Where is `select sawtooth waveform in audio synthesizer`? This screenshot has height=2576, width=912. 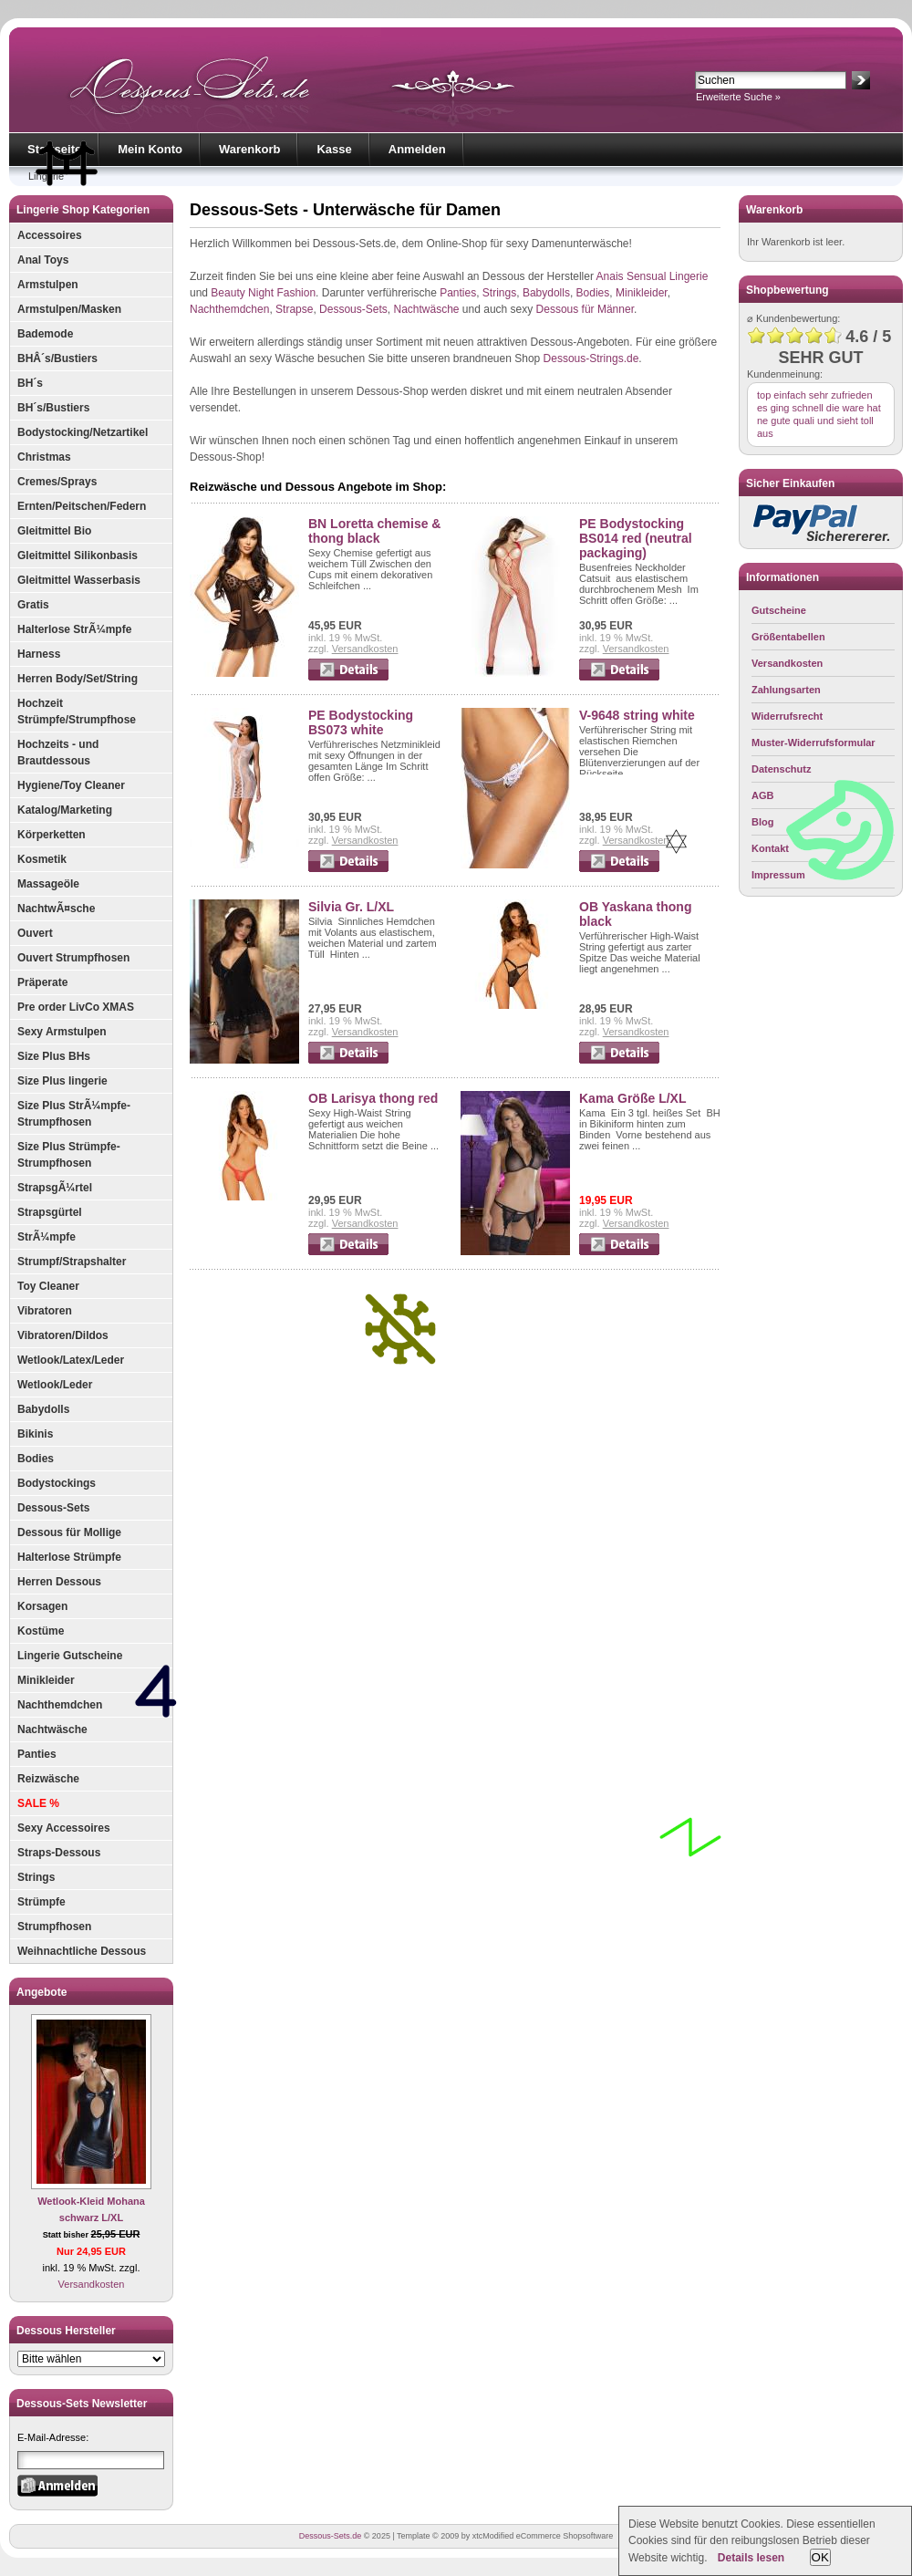
select sawtooth waveform in audio synthesizer is located at coordinates (690, 1837).